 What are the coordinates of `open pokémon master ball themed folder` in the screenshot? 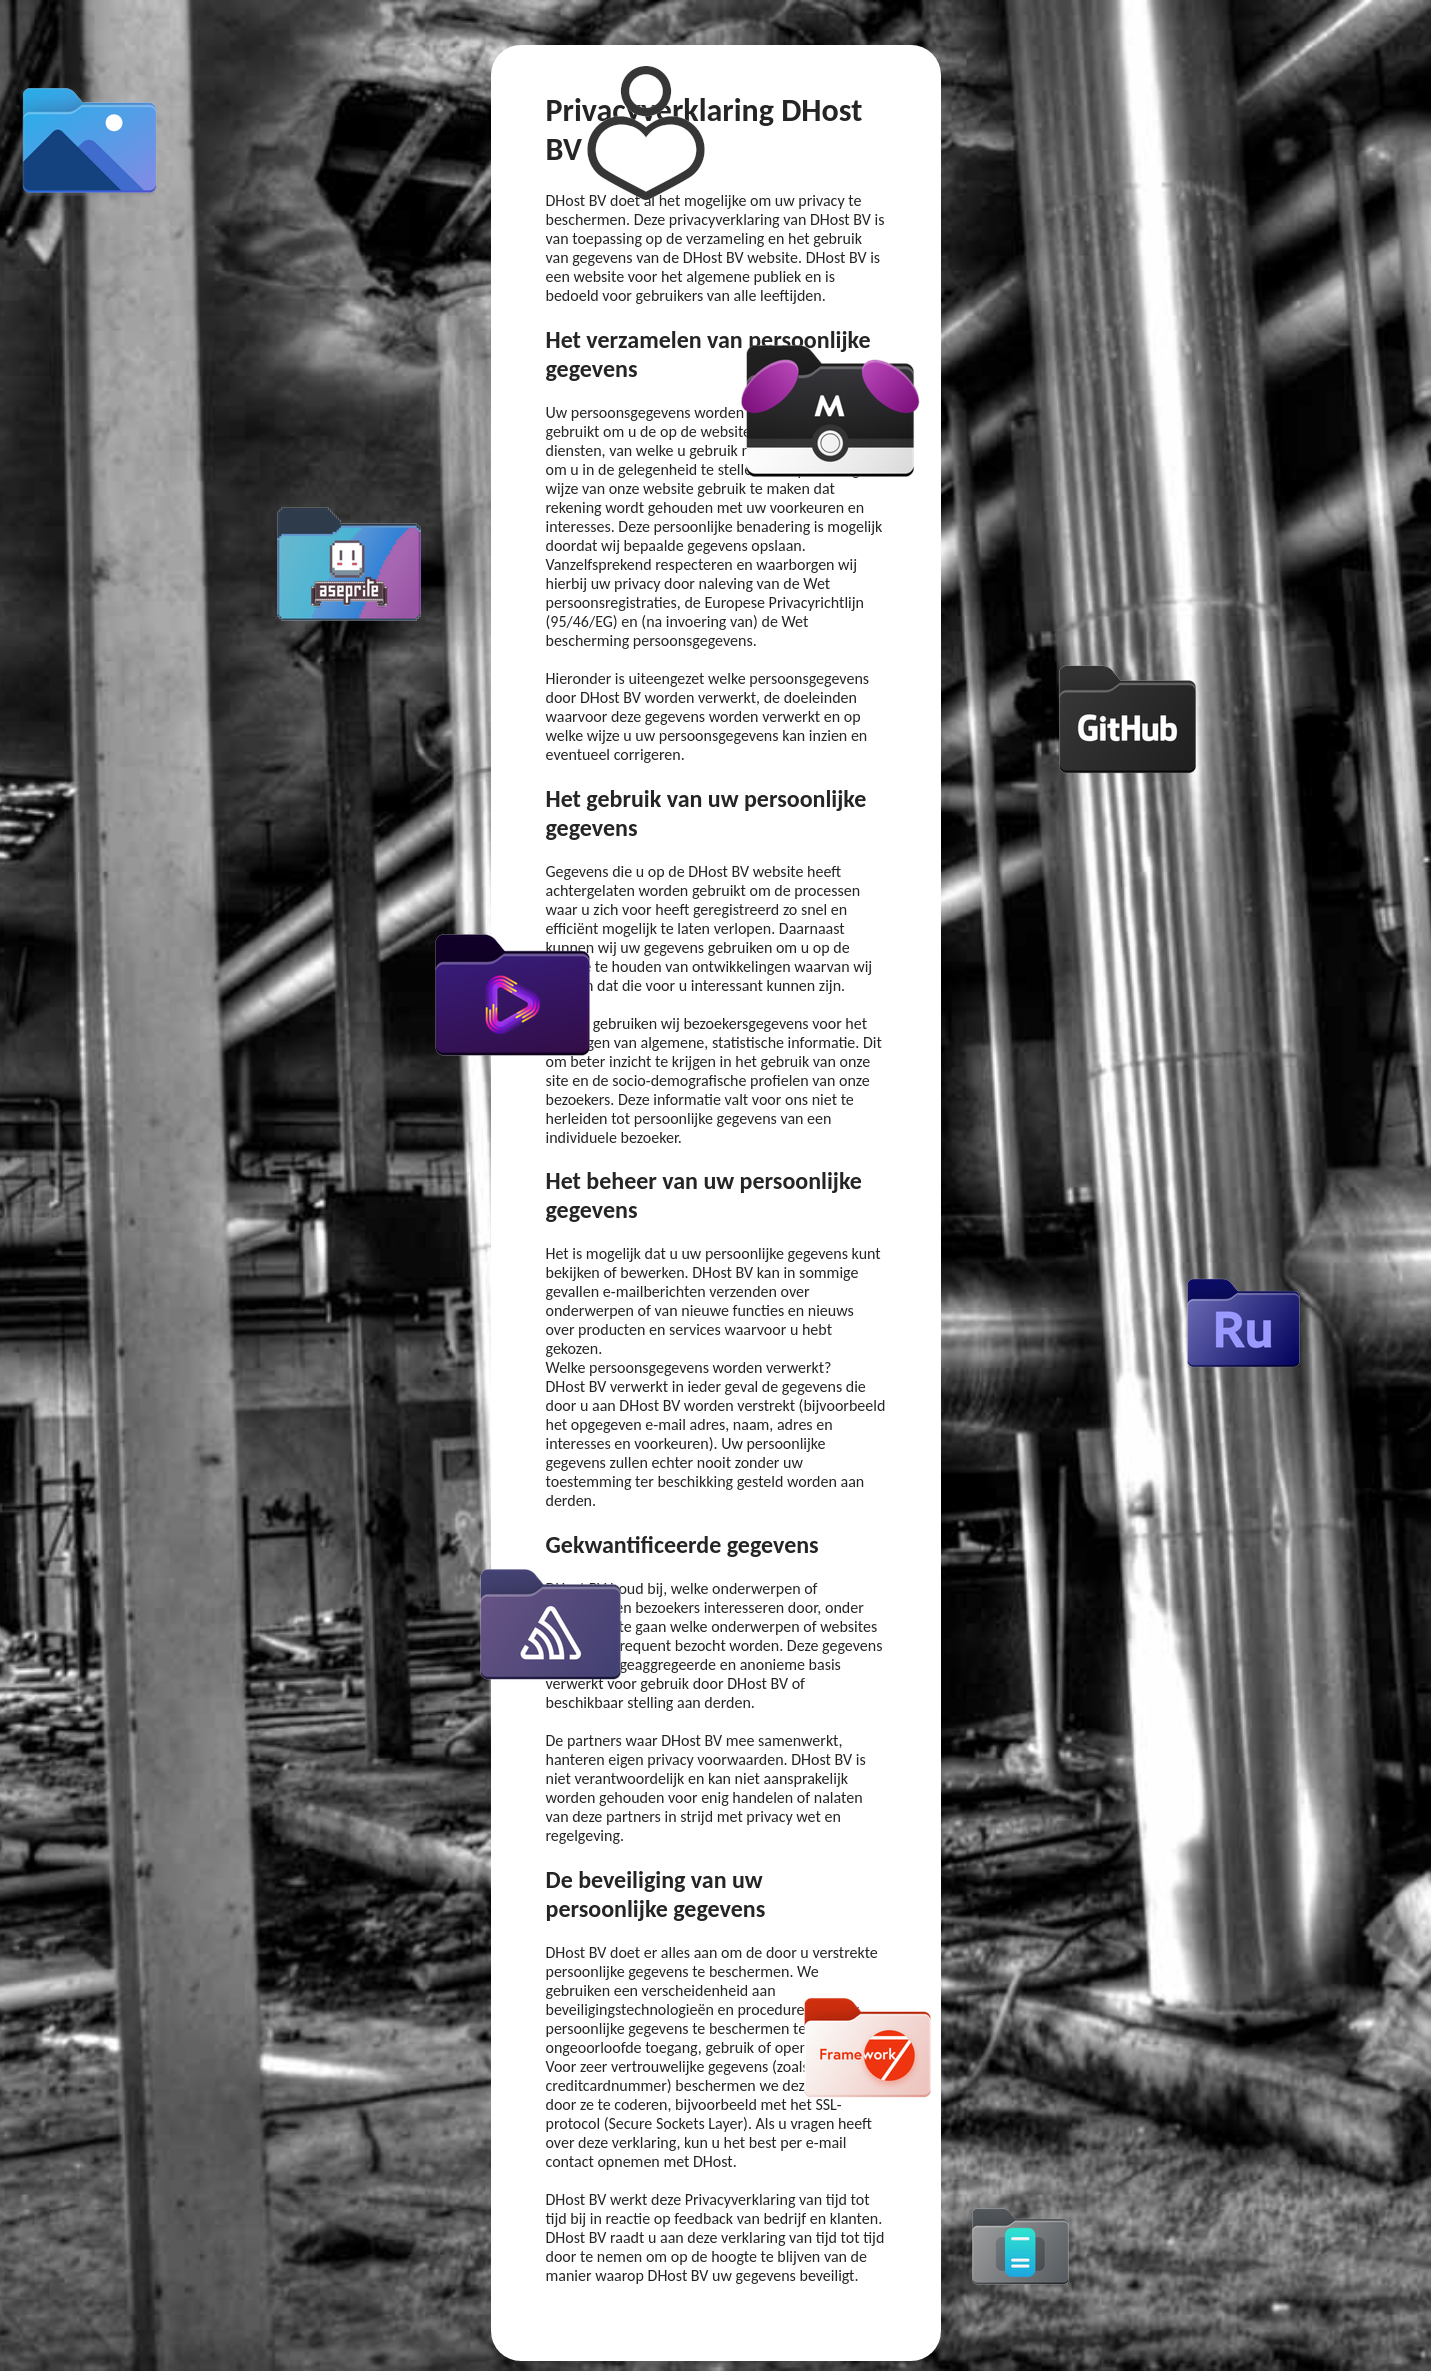 It's located at (829, 415).